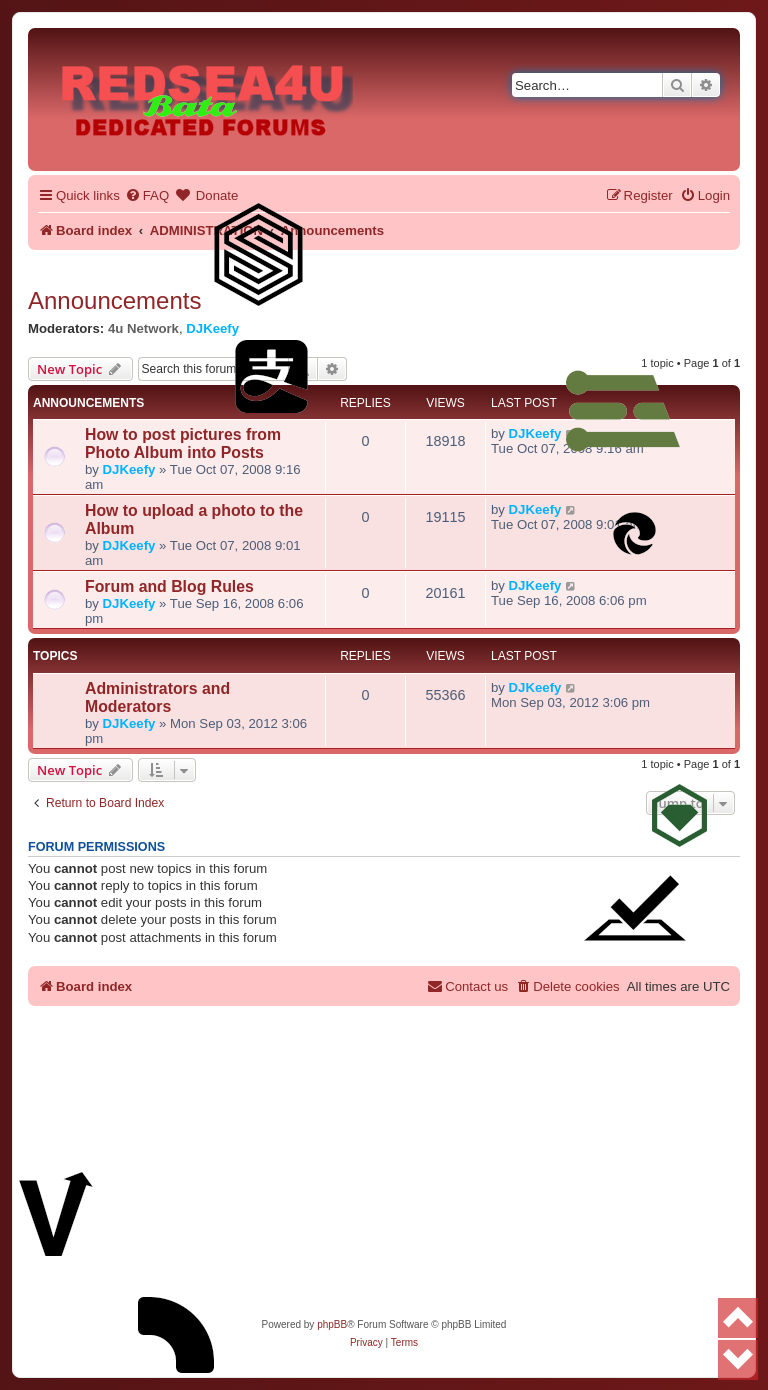  What do you see at coordinates (56, 1214) in the screenshot?
I see `visit the Vector Logo Zone website` at bounding box center [56, 1214].